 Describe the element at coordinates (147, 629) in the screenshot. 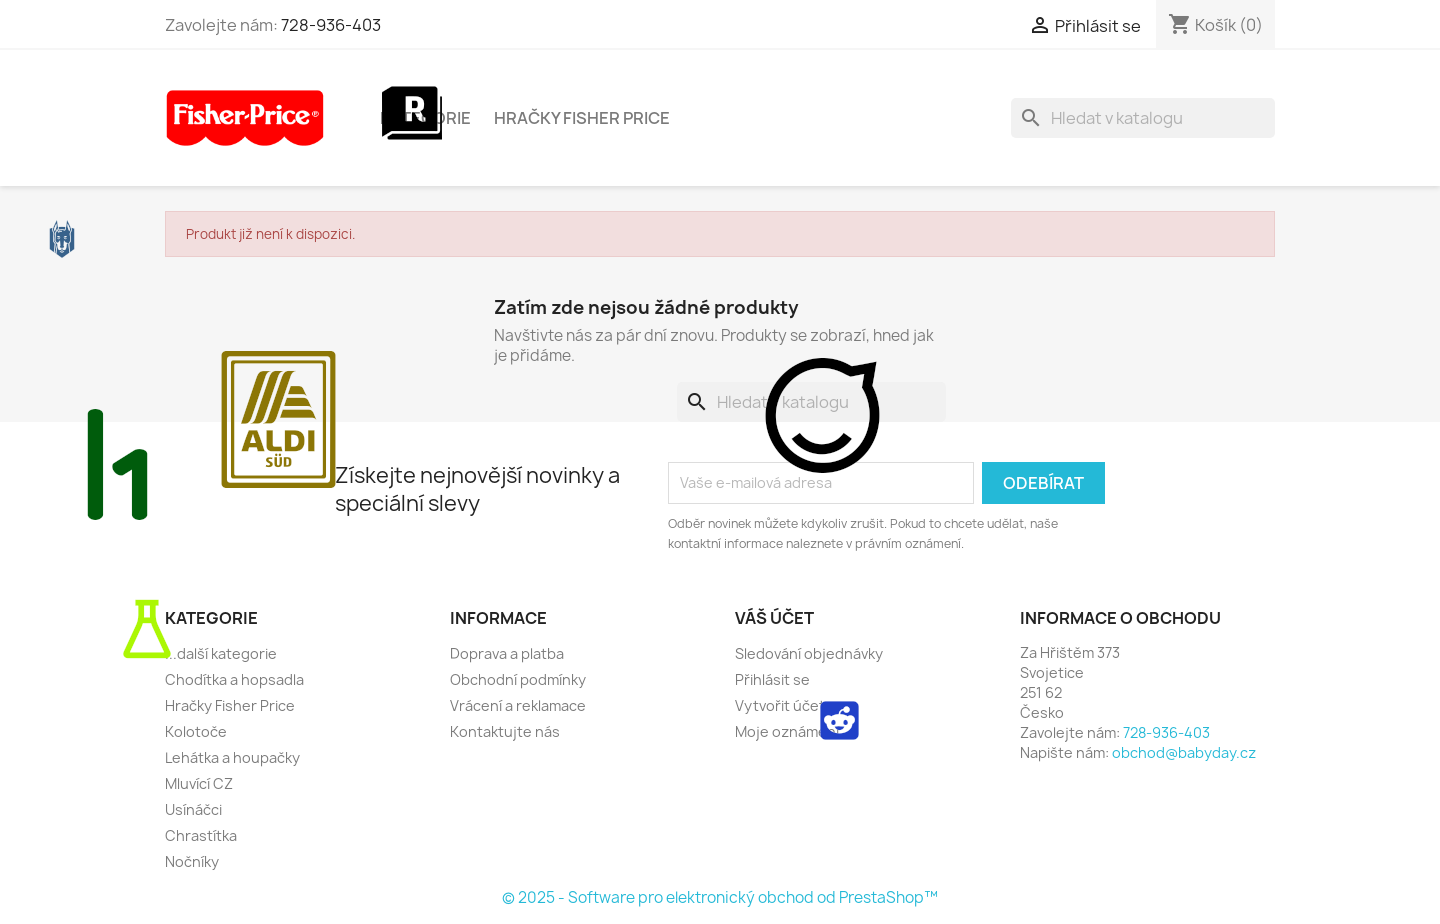

I see `access laboratory or science features` at that location.